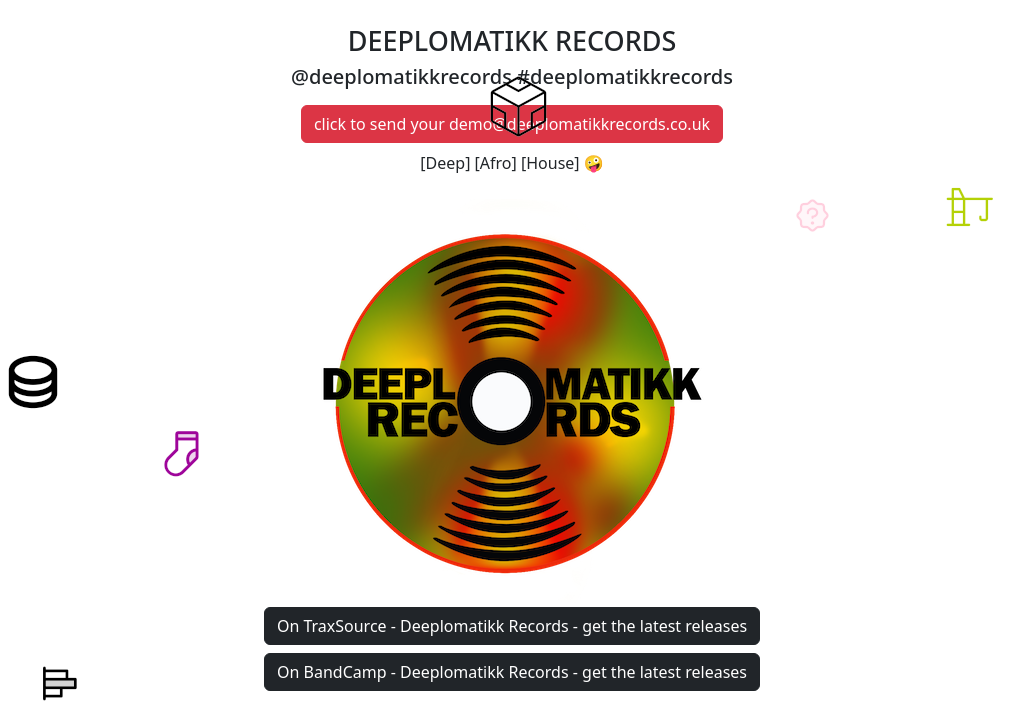  Describe the element at coordinates (183, 453) in the screenshot. I see `browse clothing or apparel items` at that location.